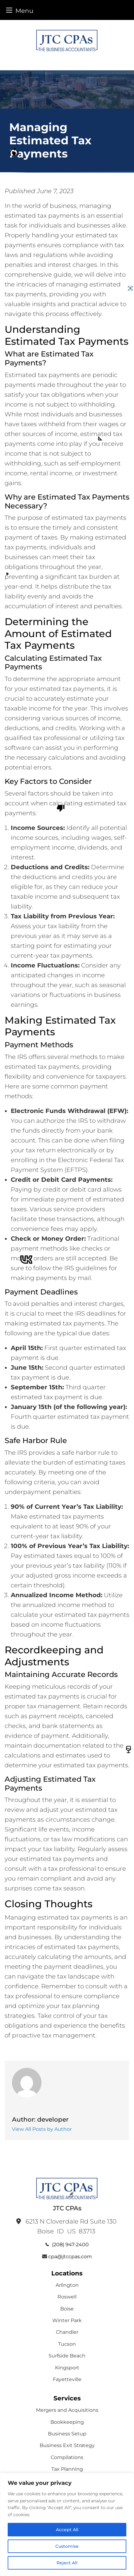 The image size is (134, 2576). I want to click on authenticate with fingerprint, so click(130, 288).